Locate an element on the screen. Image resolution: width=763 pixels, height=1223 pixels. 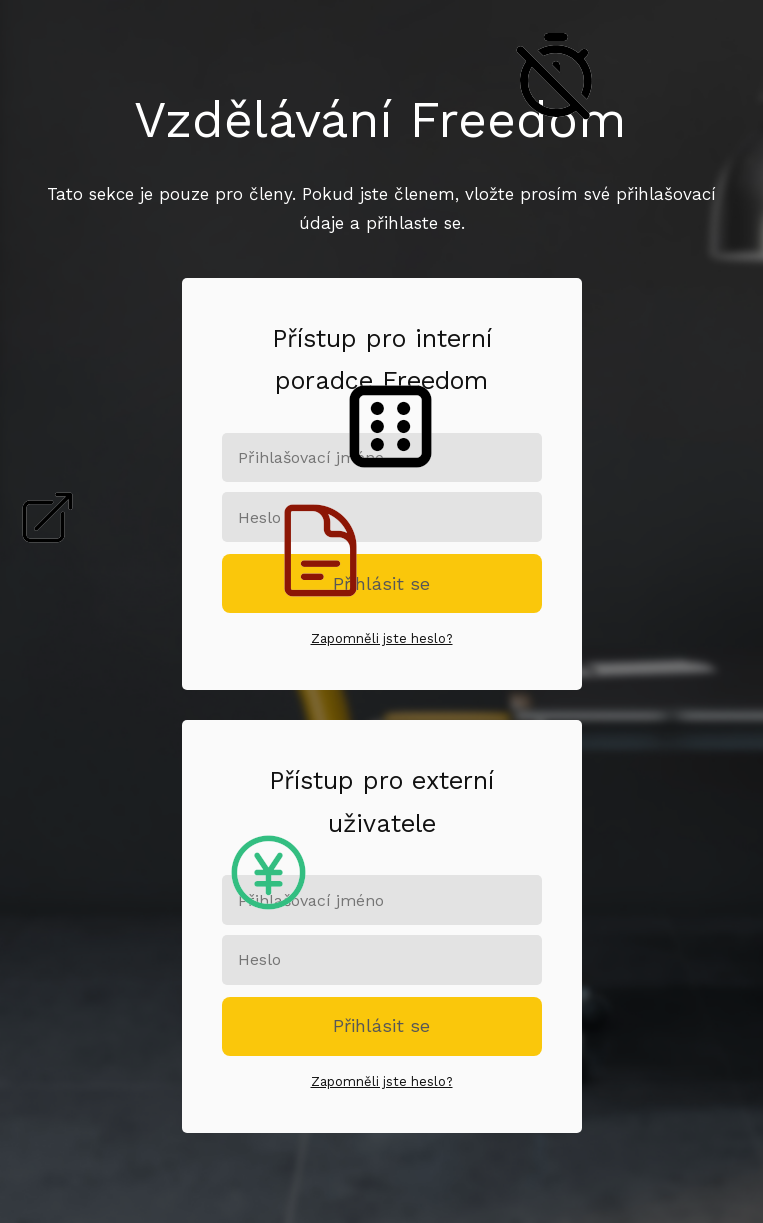
randomize or shuffle content is located at coordinates (390, 426).